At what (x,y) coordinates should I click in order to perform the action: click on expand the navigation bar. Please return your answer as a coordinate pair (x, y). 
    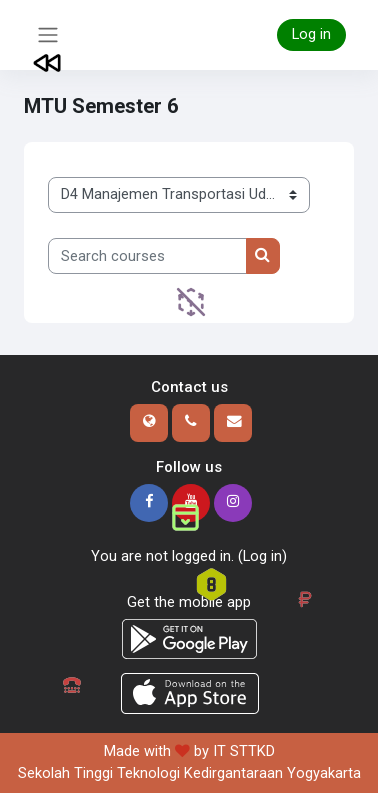
    Looking at the image, I should click on (185, 517).